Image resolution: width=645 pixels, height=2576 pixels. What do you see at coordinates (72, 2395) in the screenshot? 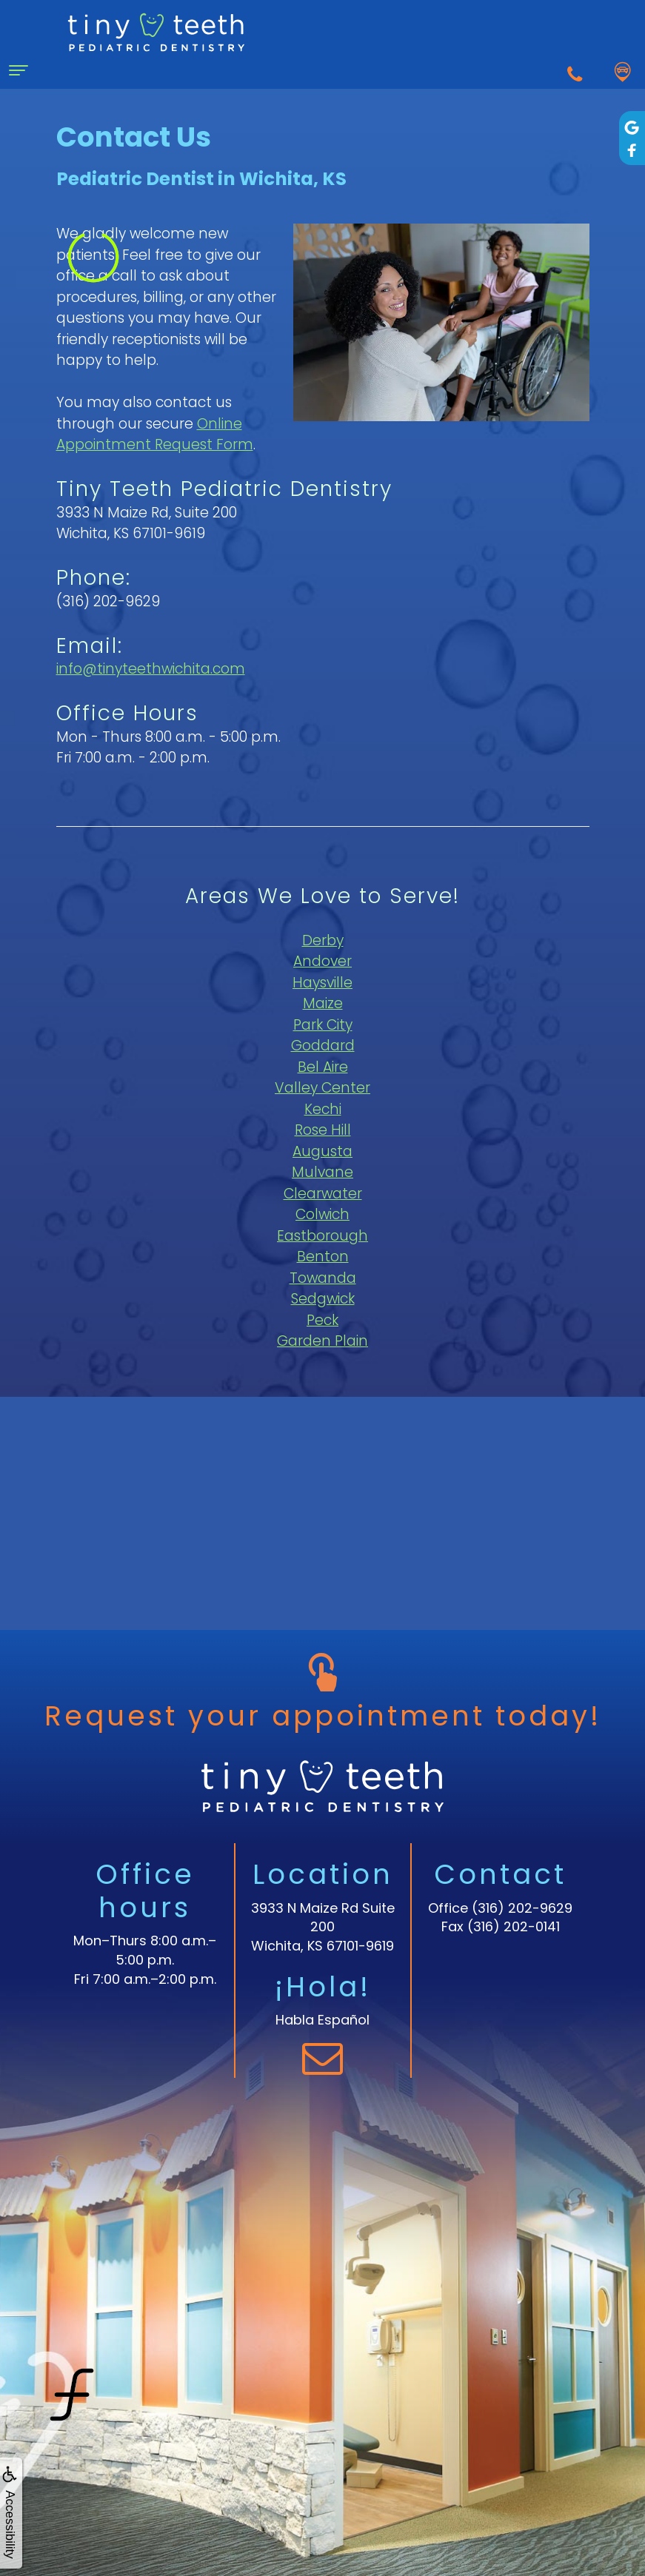
I see `access function or formula editor` at bounding box center [72, 2395].